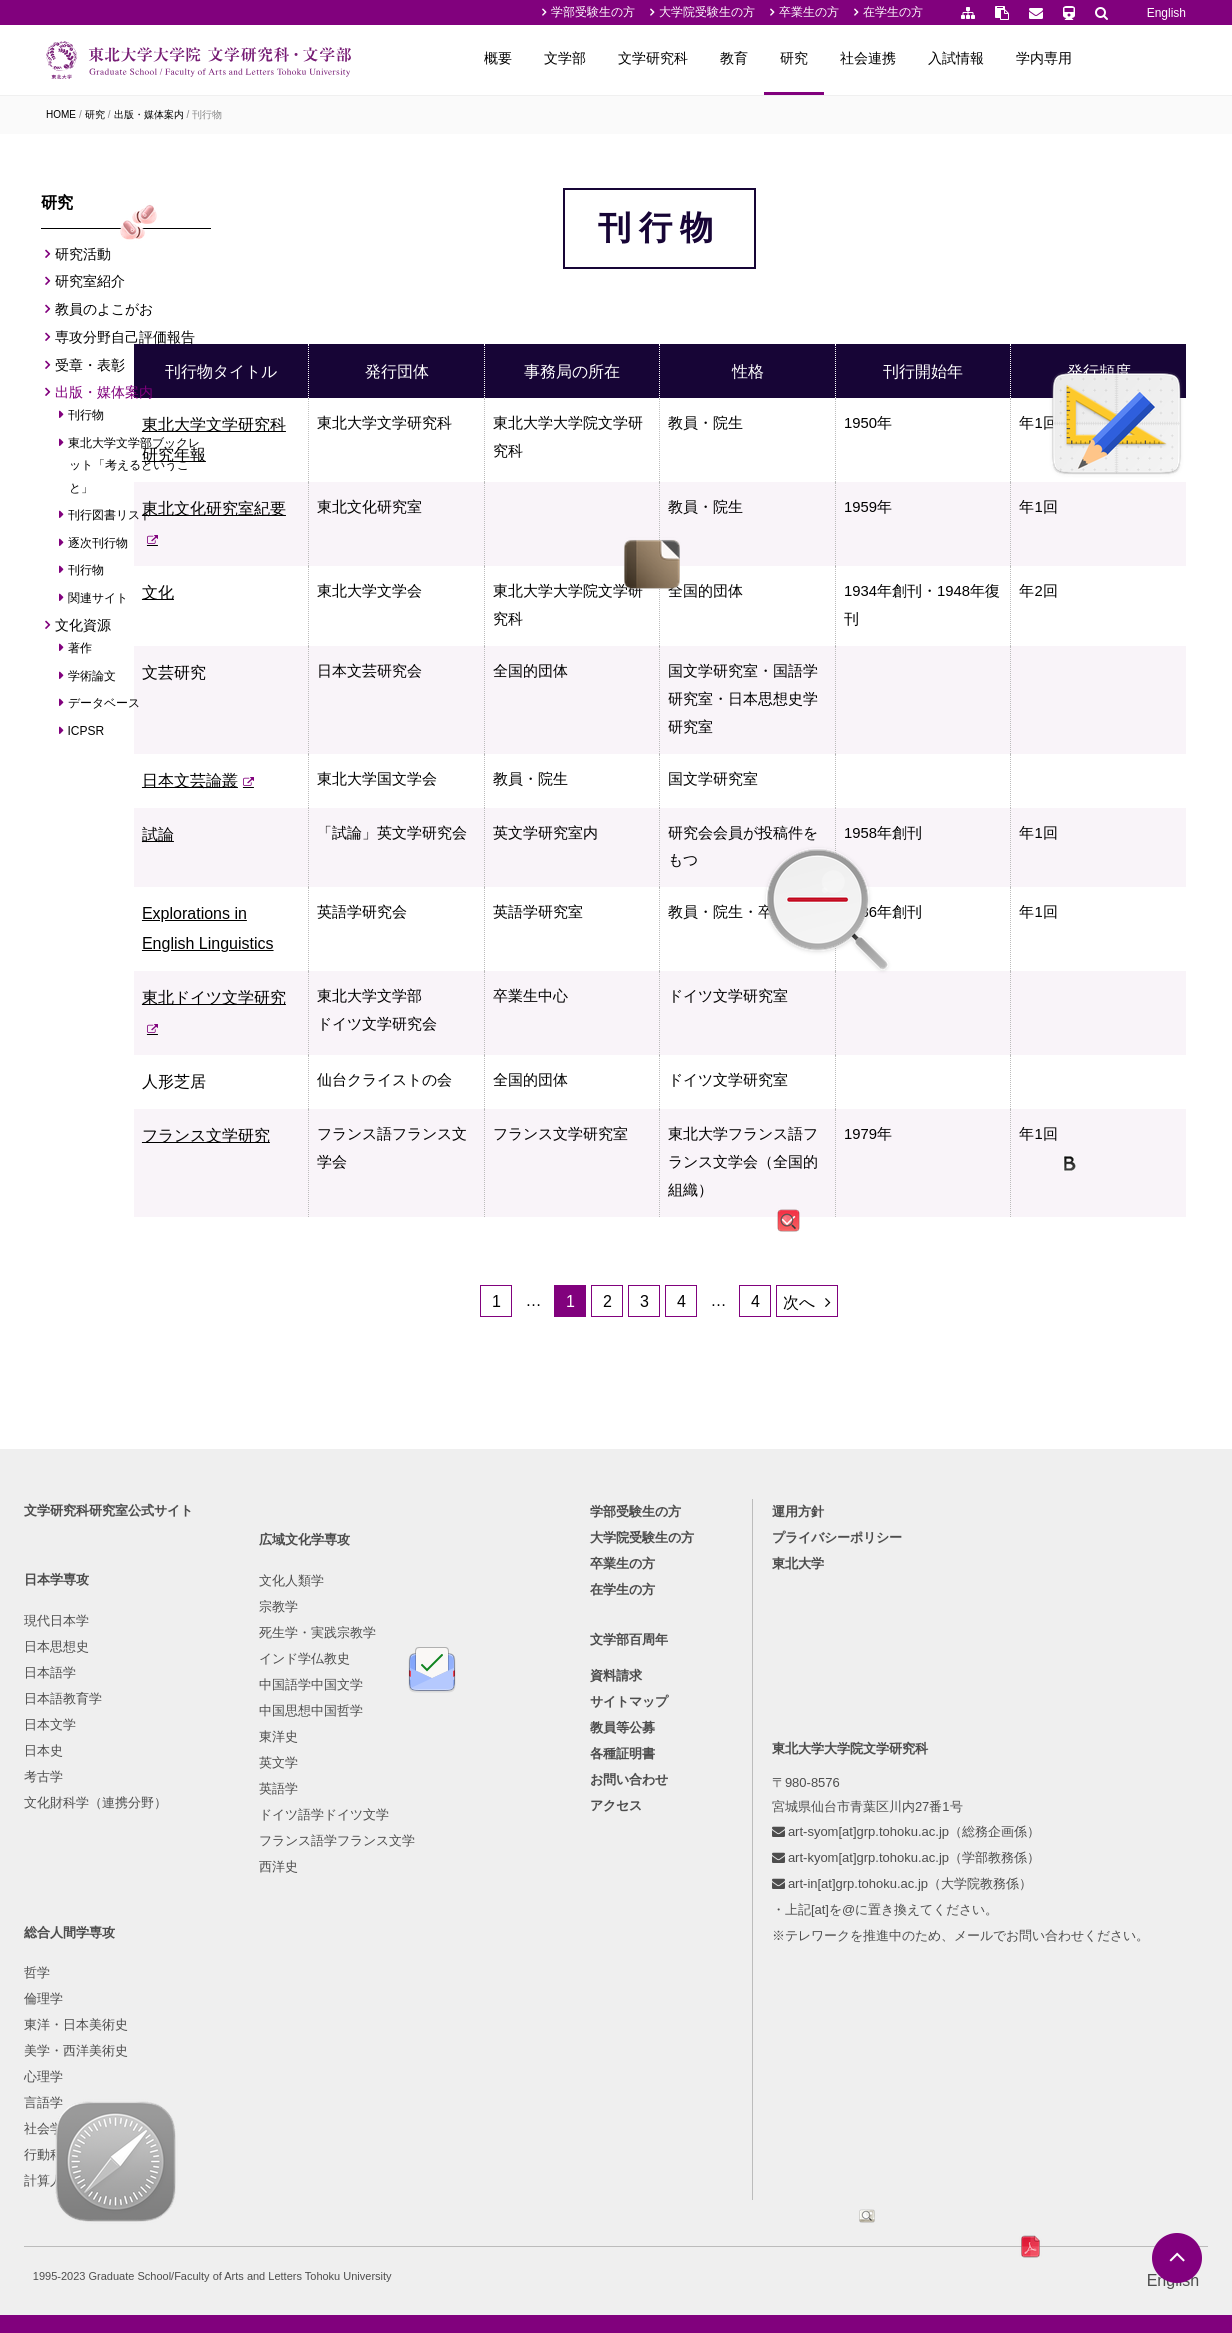  What do you see at coordinates (1116, 423) in the screenshot?
I see `access system accessories and utility applications` at bounding box center [1116, 423].